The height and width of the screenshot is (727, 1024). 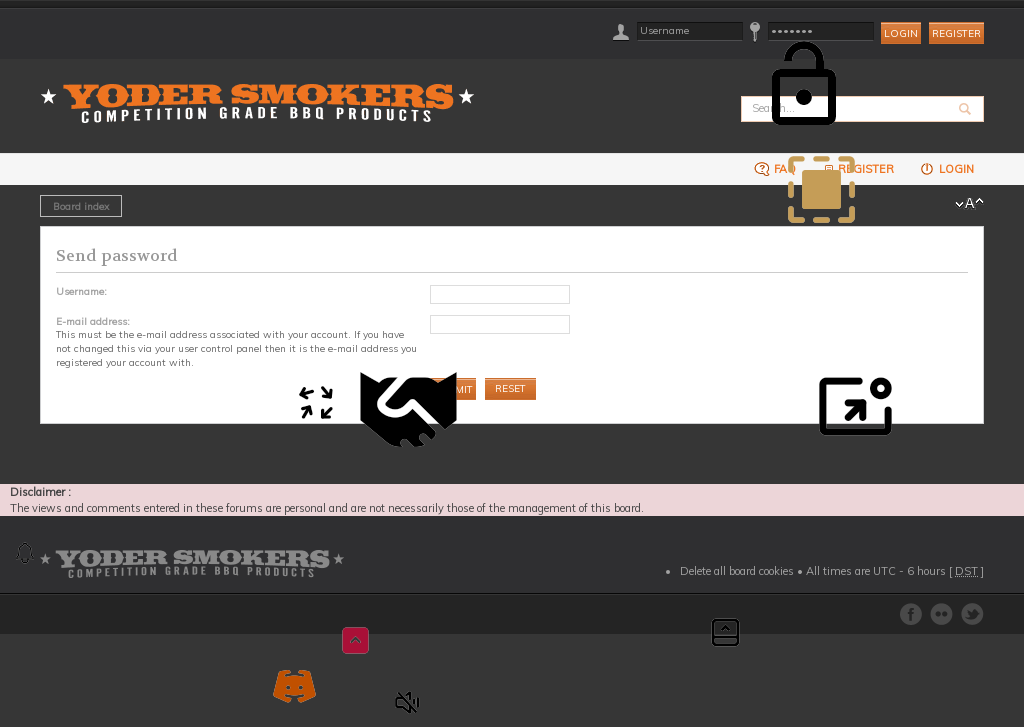 What do you see at coordinates (821, 189) in the screenshot?
I see `select all items in the current view` at bounding box center [821, 189].